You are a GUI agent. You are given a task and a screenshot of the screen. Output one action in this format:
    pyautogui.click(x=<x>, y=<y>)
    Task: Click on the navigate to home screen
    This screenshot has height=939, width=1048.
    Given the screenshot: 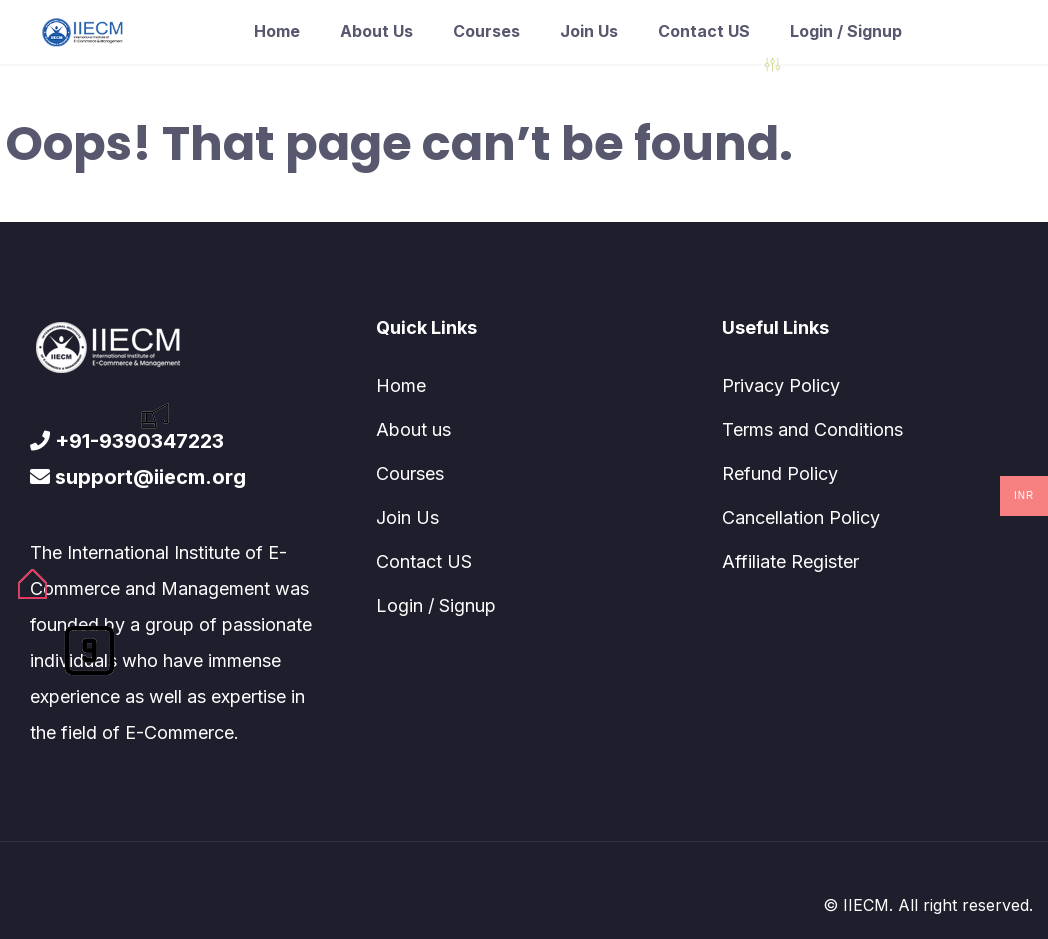 What is the action you would take?
    pyautogui.click(x=32, y=584)
    